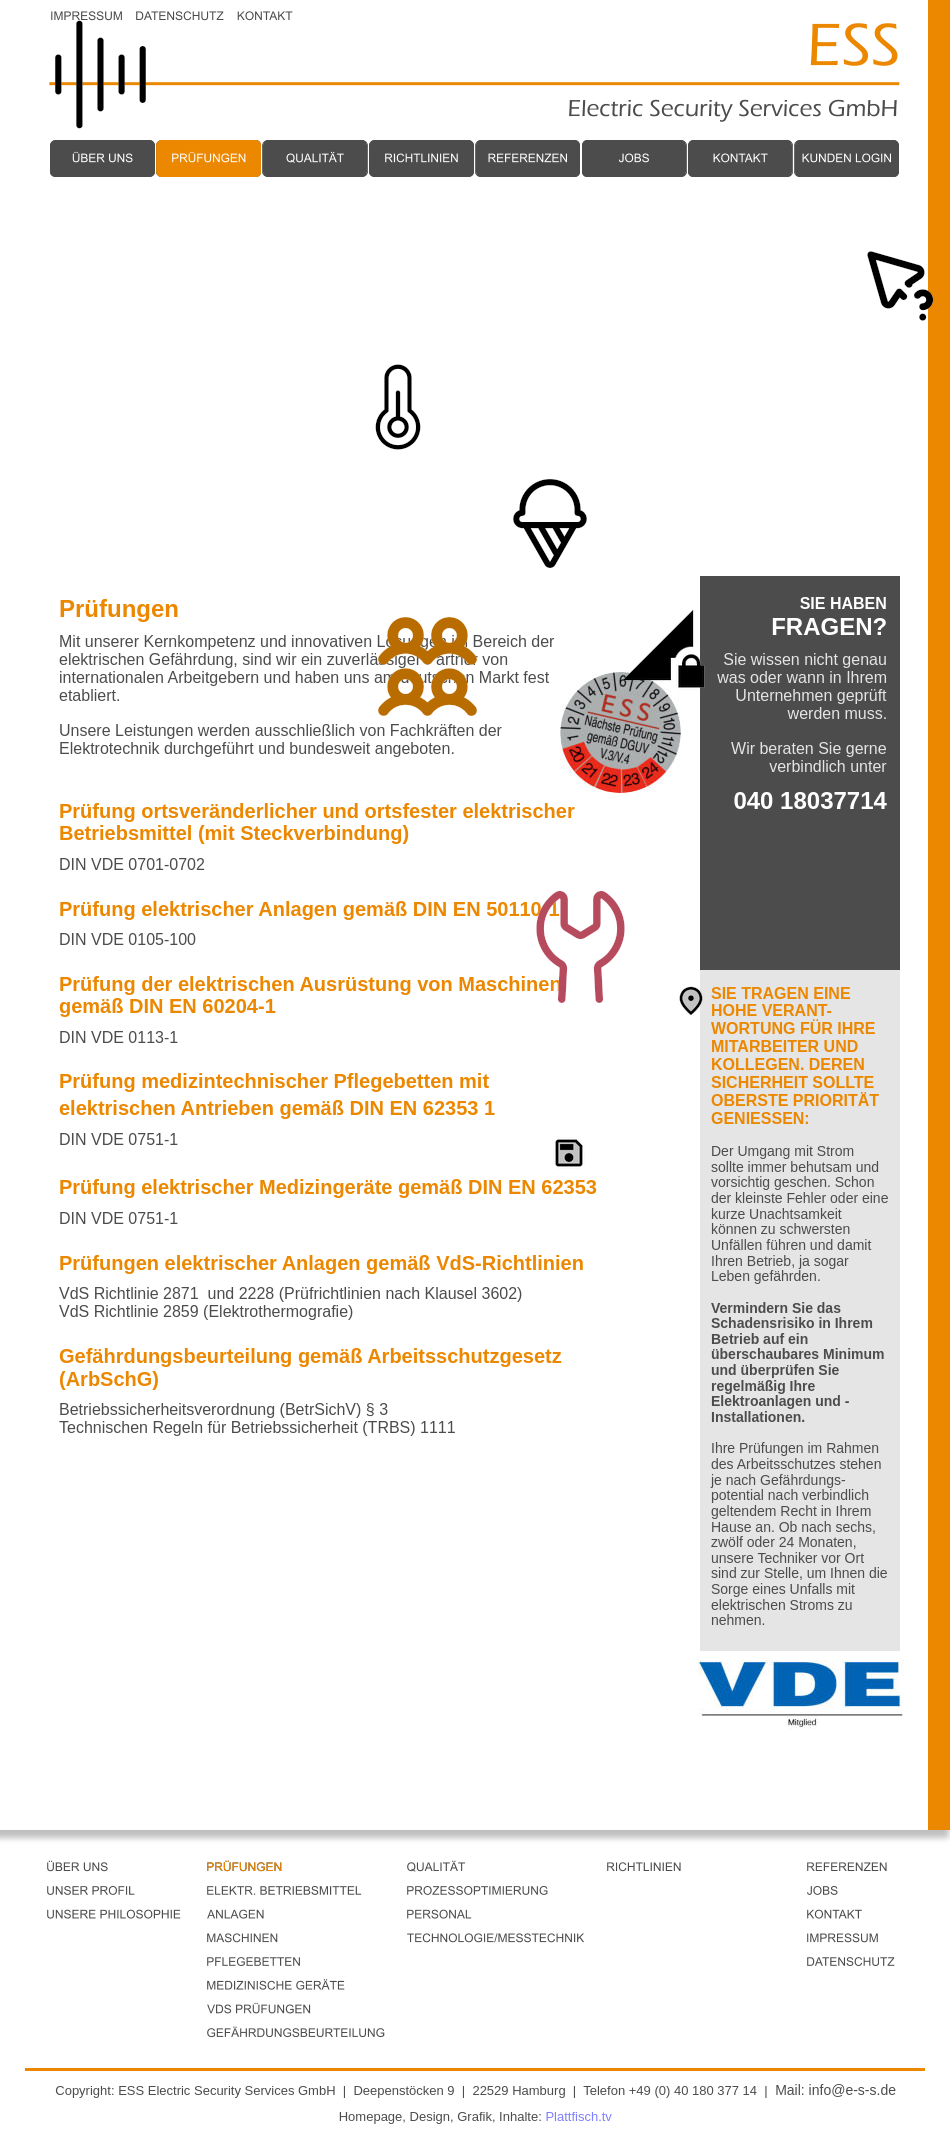 This screenshot has height=2150, width=950. Describe the element at coordinates (691, 1001) in the screenshot. I see `view or select a location on the map` at that location.